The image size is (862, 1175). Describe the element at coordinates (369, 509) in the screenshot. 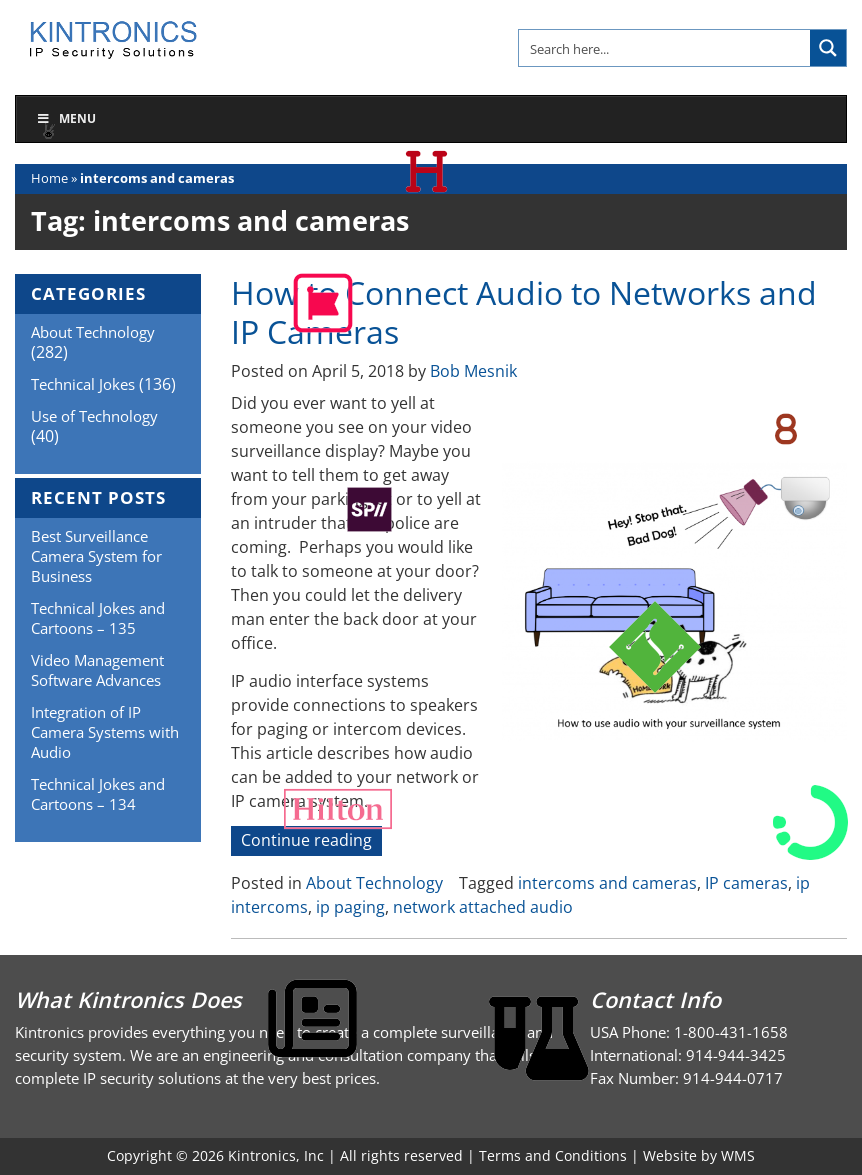

I see `stackpath company logo` at that location.